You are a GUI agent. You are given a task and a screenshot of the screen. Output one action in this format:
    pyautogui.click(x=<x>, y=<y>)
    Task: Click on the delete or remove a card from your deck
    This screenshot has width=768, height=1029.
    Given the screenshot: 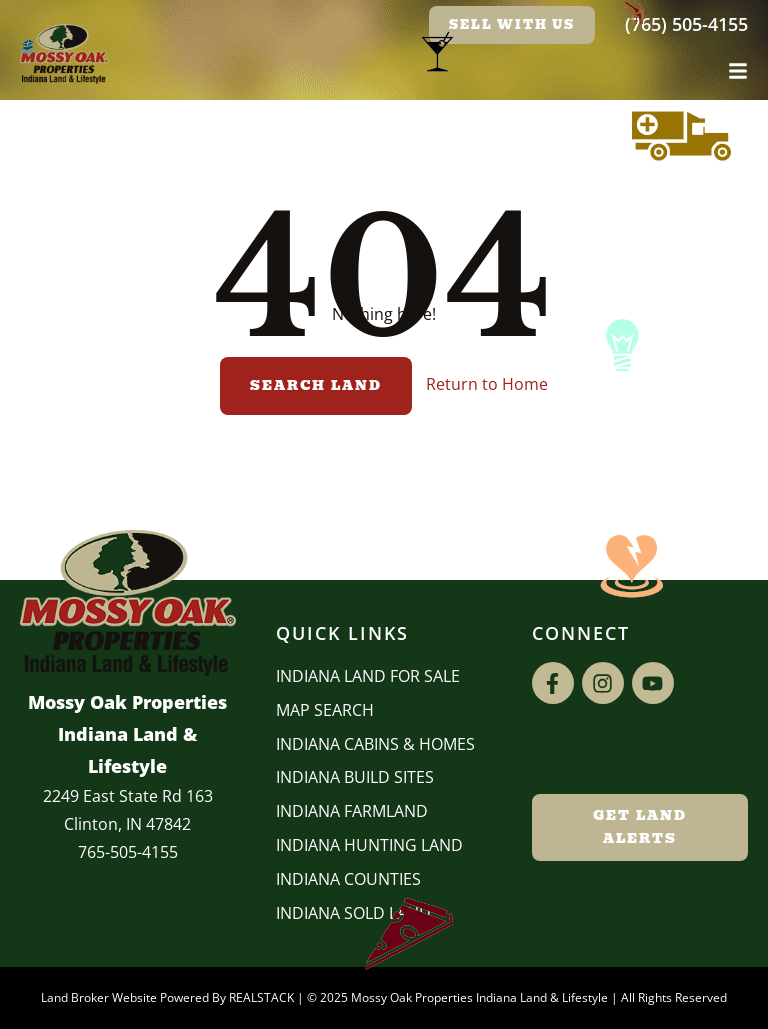 What is the action you would take?
    pyautogui.click(x=28, y=46)
    